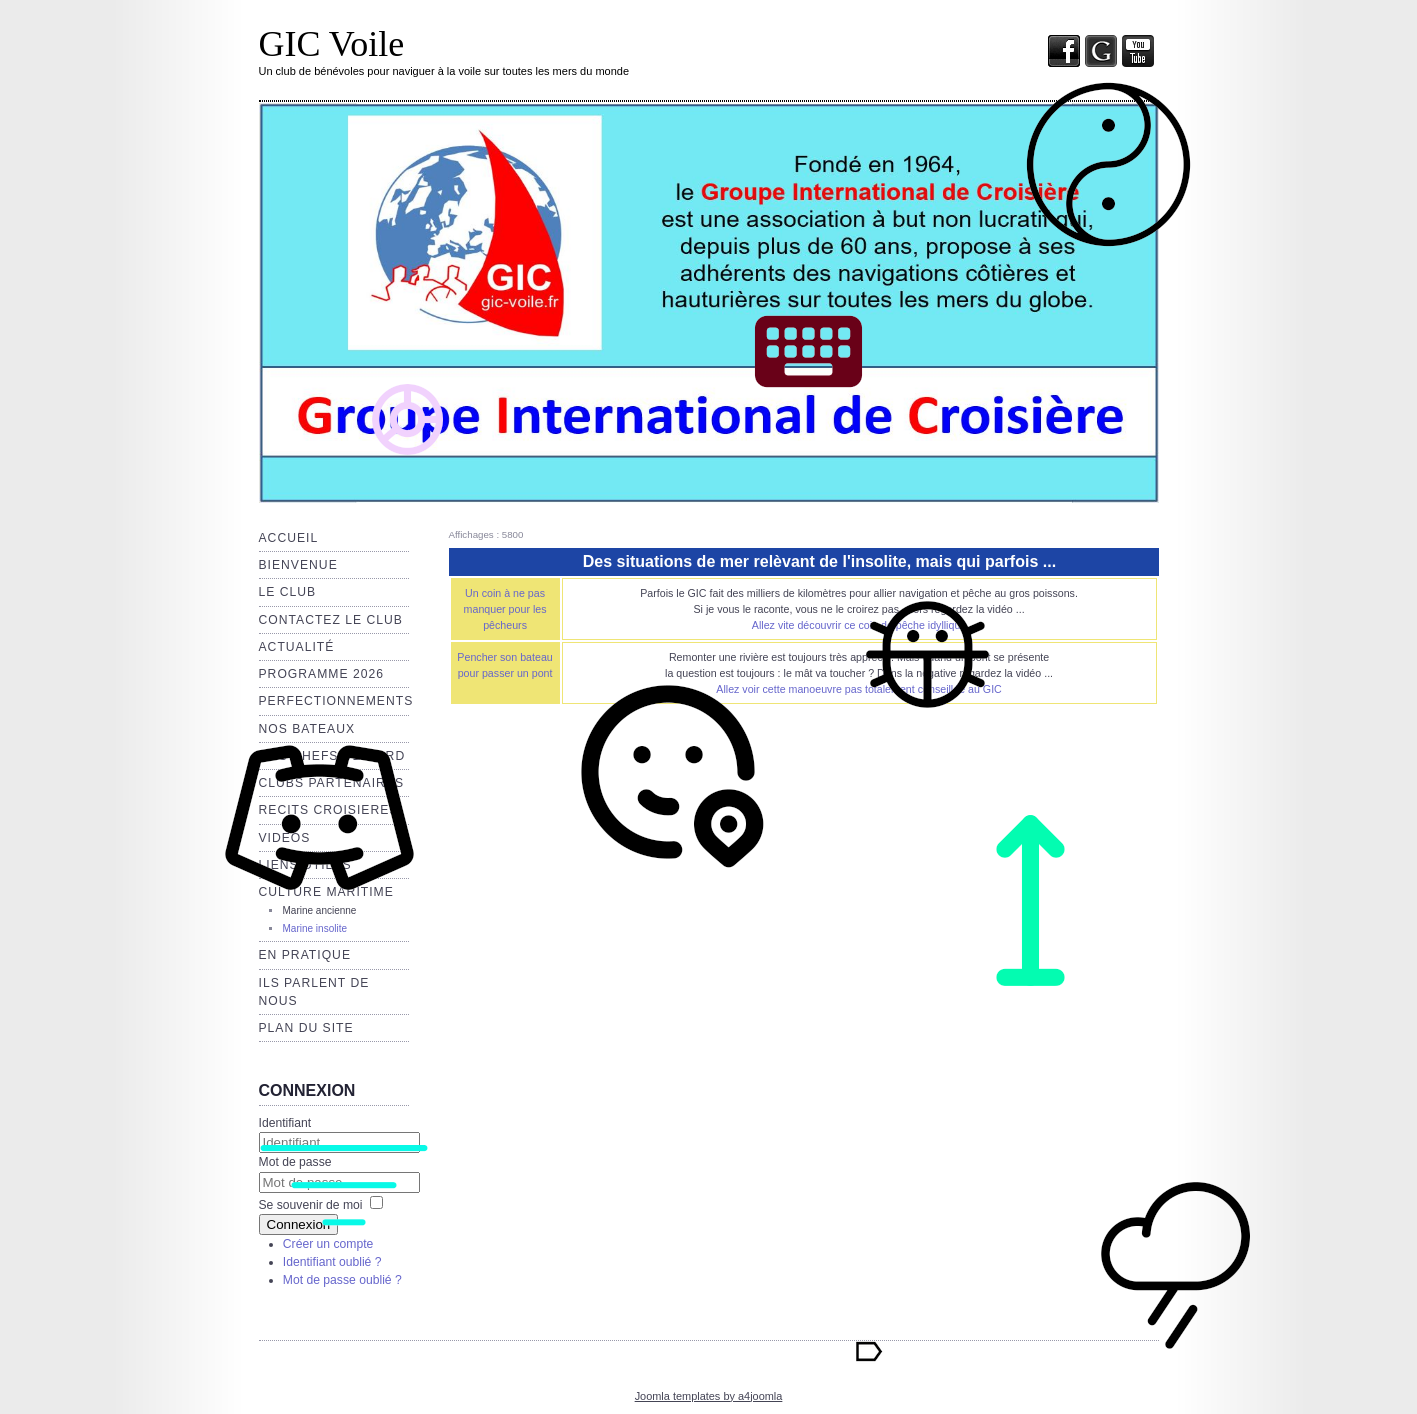  What do you see at coordinates (319, 814) in the screenshot?
I see `open Discord` at bounding box center [319, 814].